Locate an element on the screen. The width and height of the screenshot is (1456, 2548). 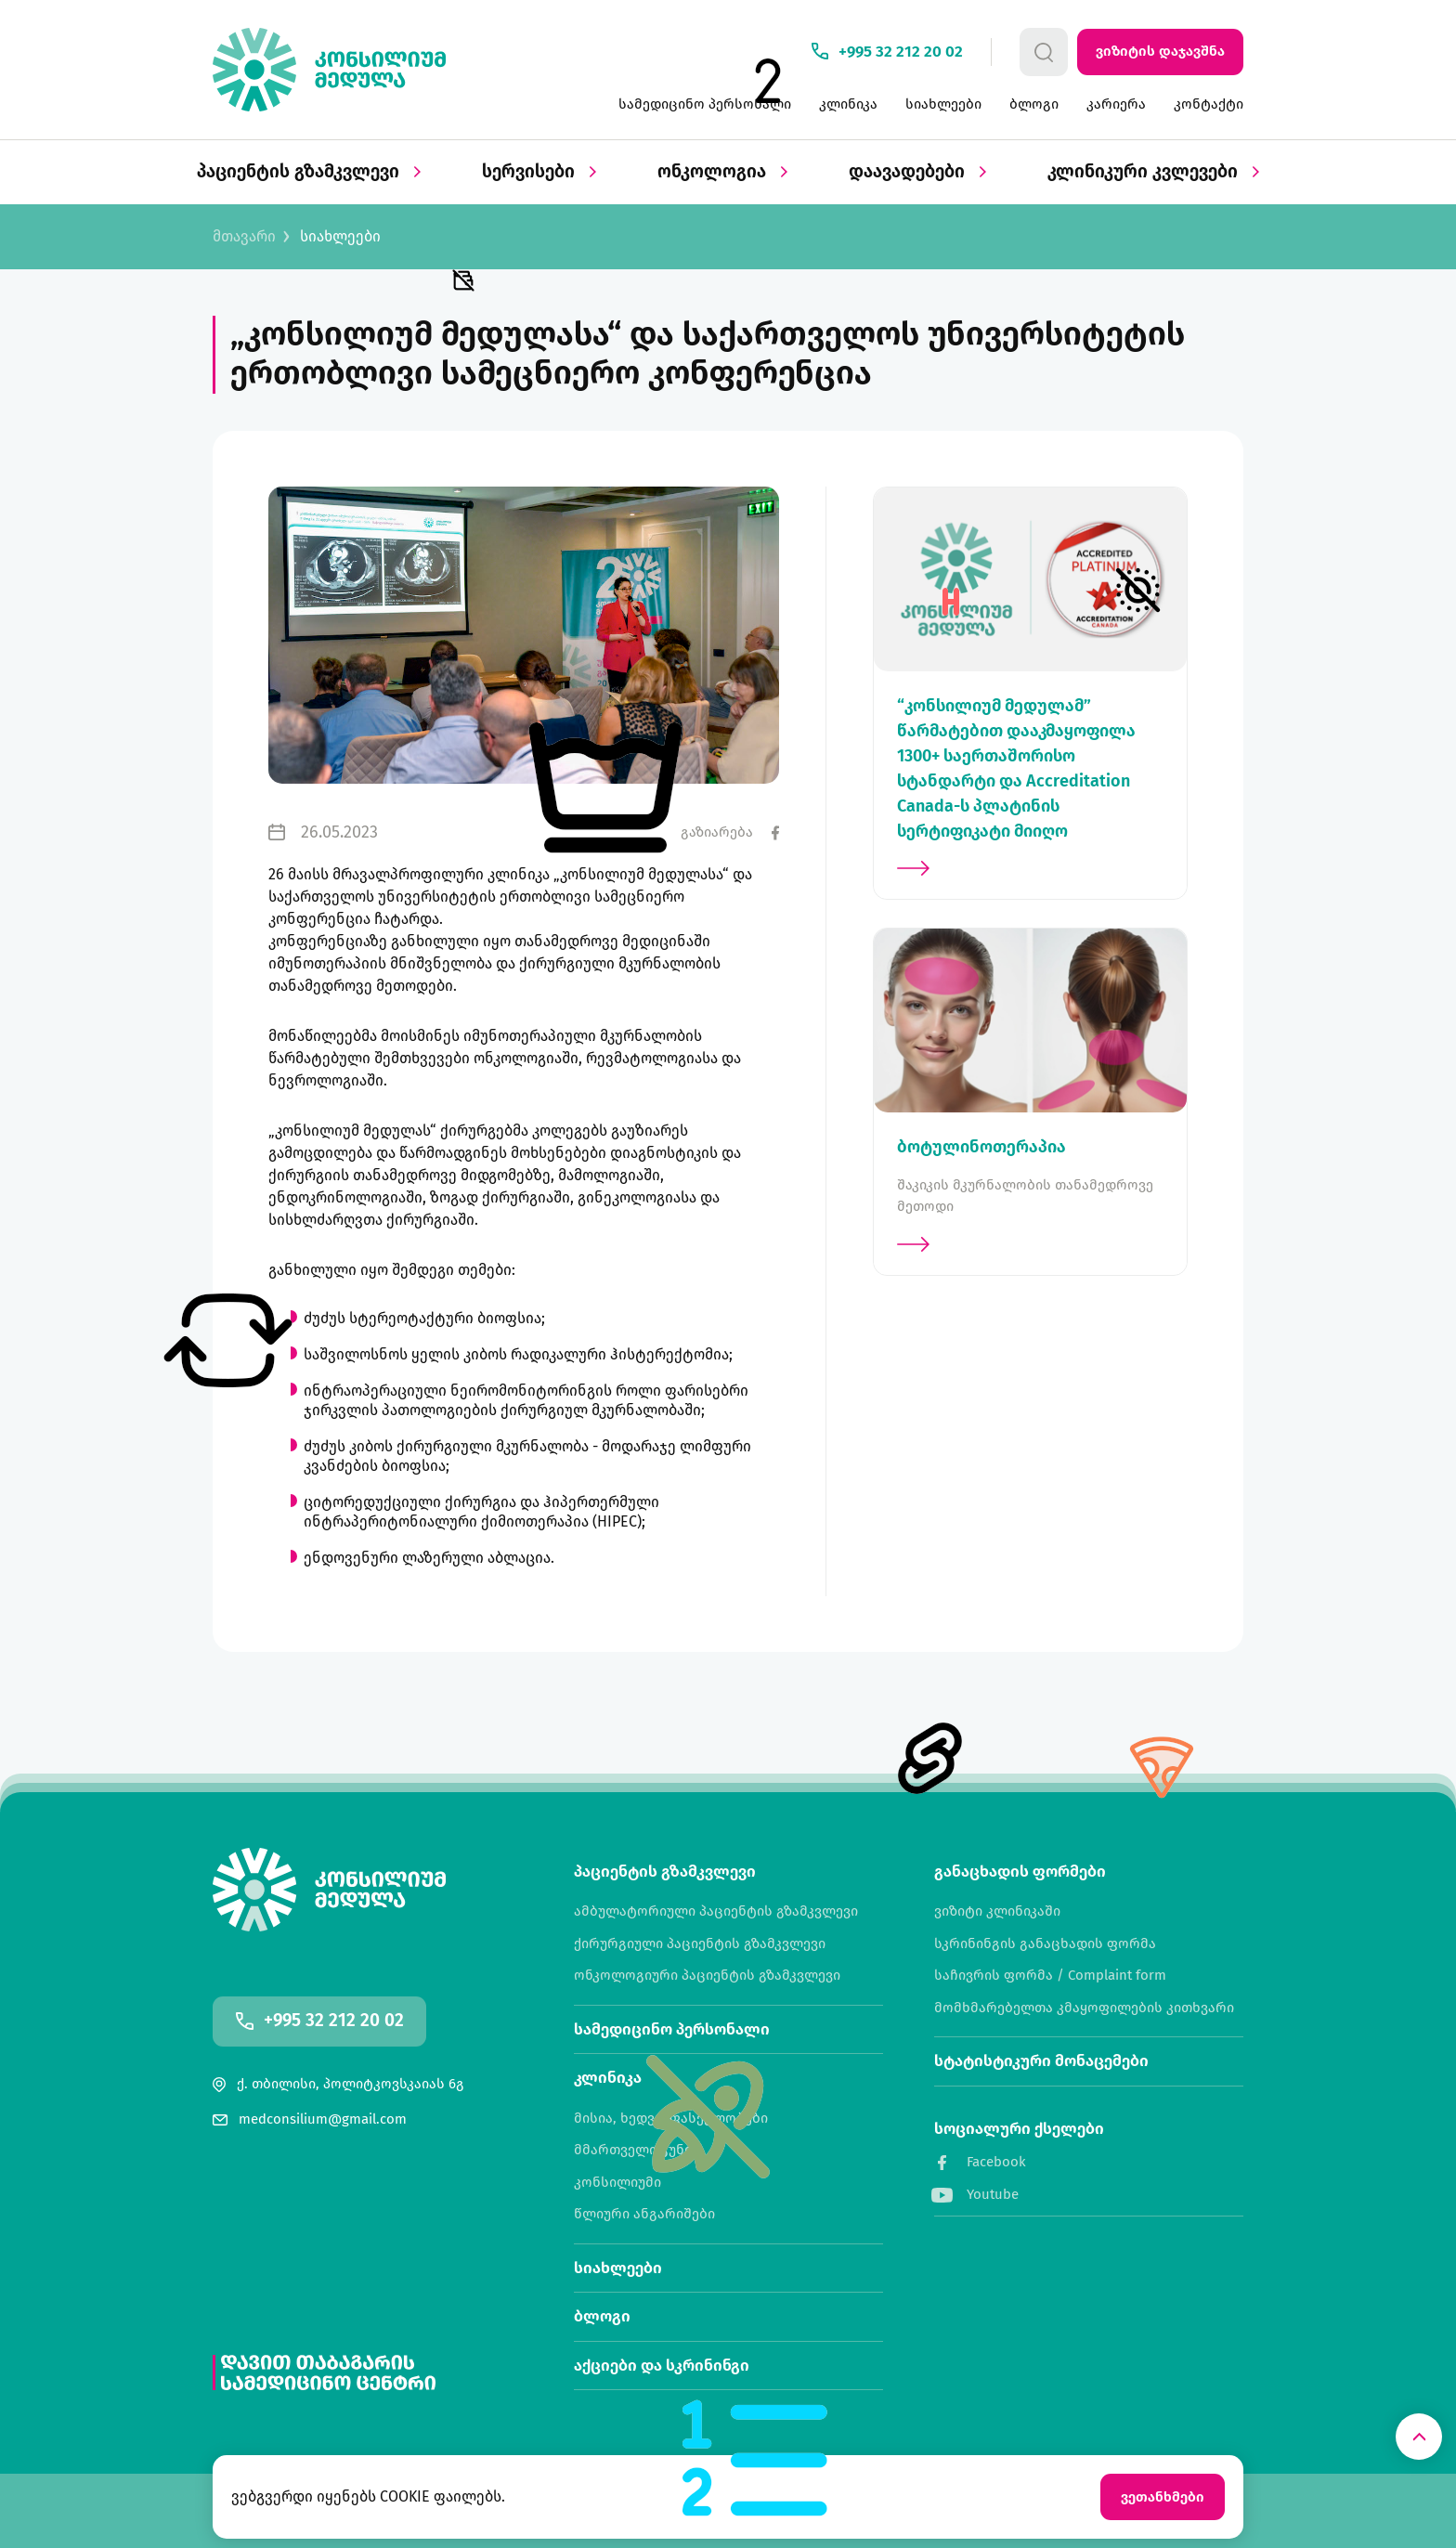
link to Svelte framework documentation or resources is located at coordinates (931, 1756).